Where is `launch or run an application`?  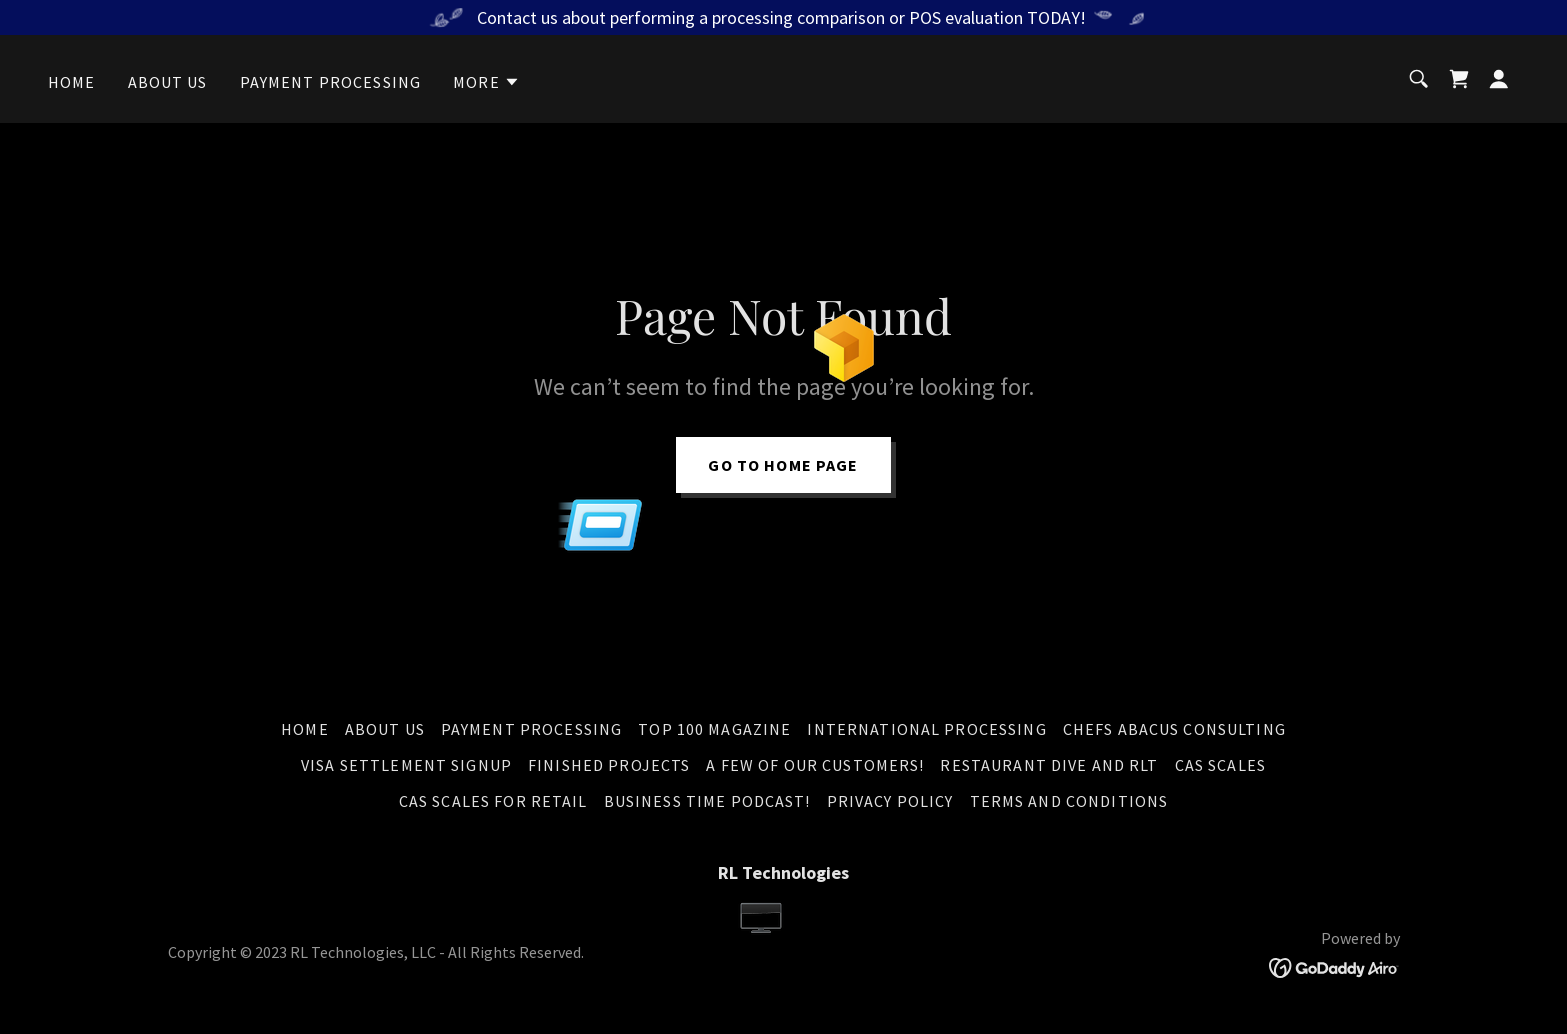
launch or run an application is located at coordinates (603, 525).